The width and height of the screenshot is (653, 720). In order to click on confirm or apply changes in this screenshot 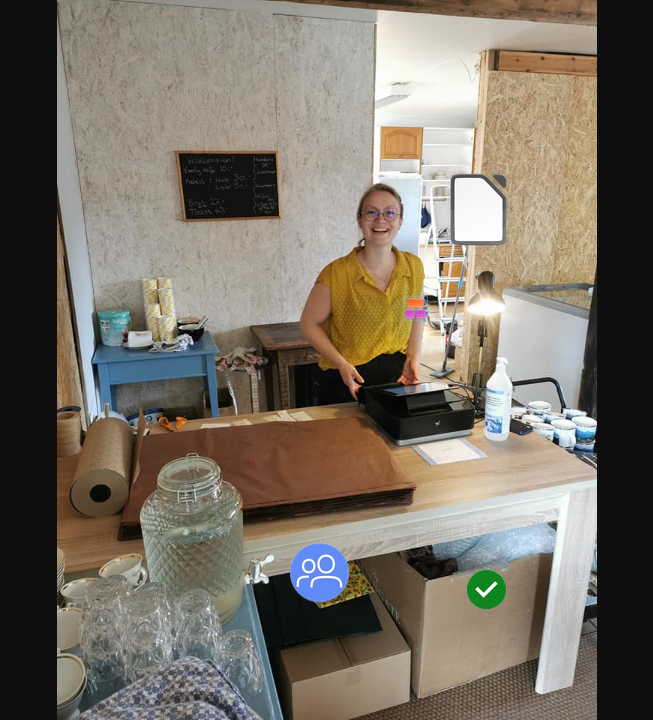, I will do `click(486, 589)`.